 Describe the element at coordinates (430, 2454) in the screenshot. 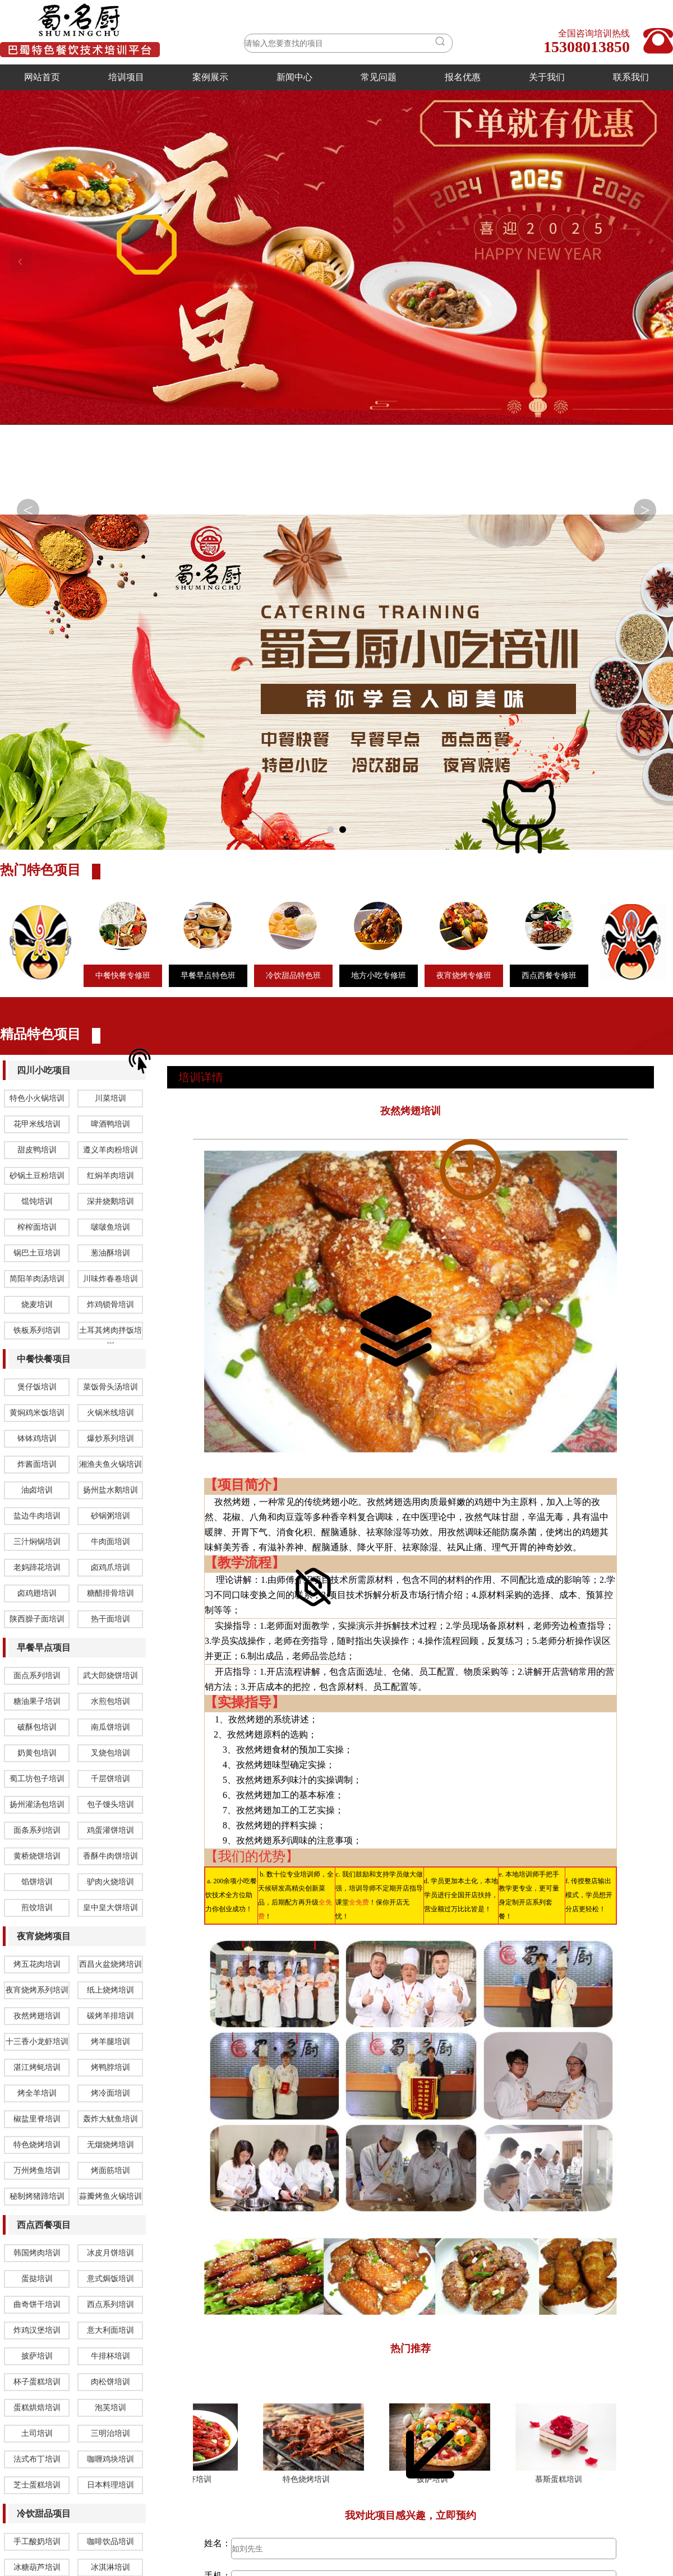

I see `navigate to the bottom-left corner` at that location.